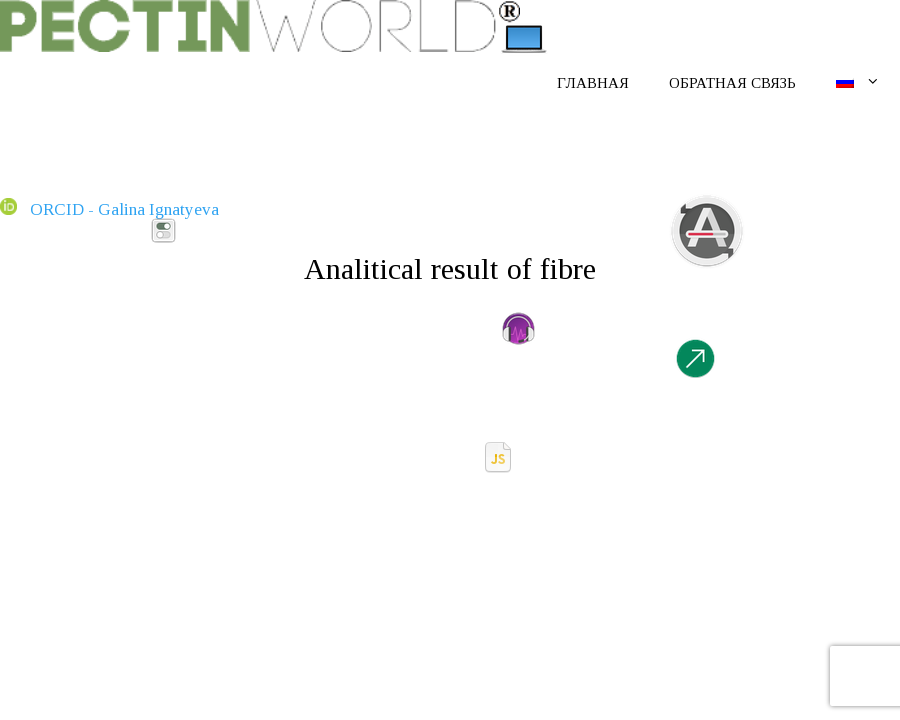 Image resolution: width=900 pixels, height=720 pixels. I want to click on open the software update manager, so click(707, 231).